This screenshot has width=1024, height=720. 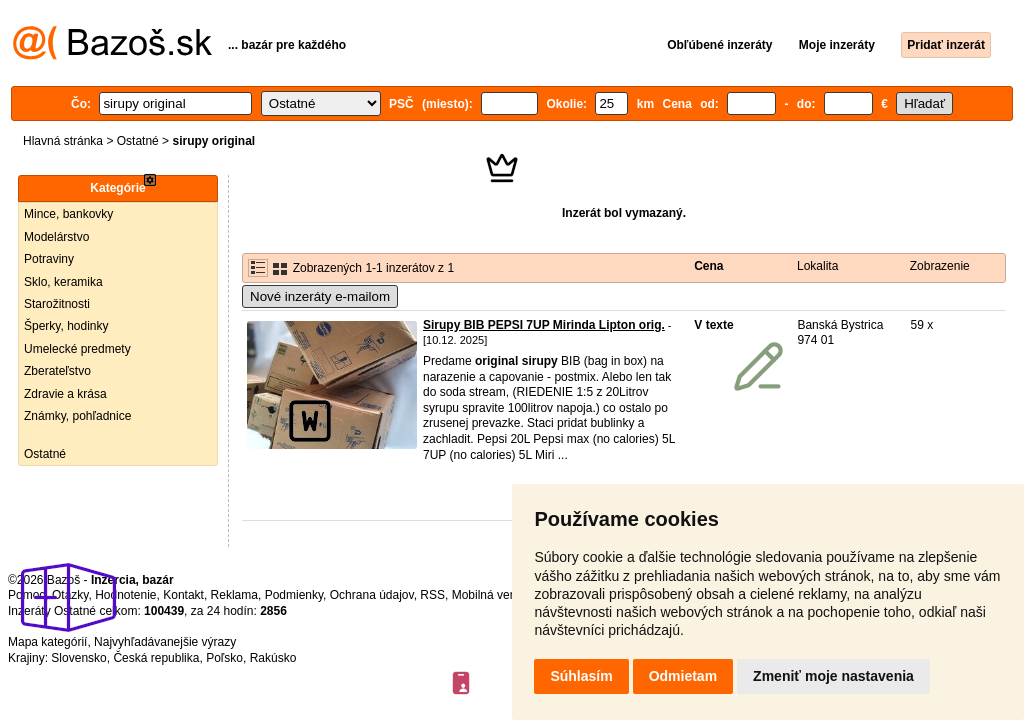 I want to click on view your profile or ID information, so click(x=461, y=683).